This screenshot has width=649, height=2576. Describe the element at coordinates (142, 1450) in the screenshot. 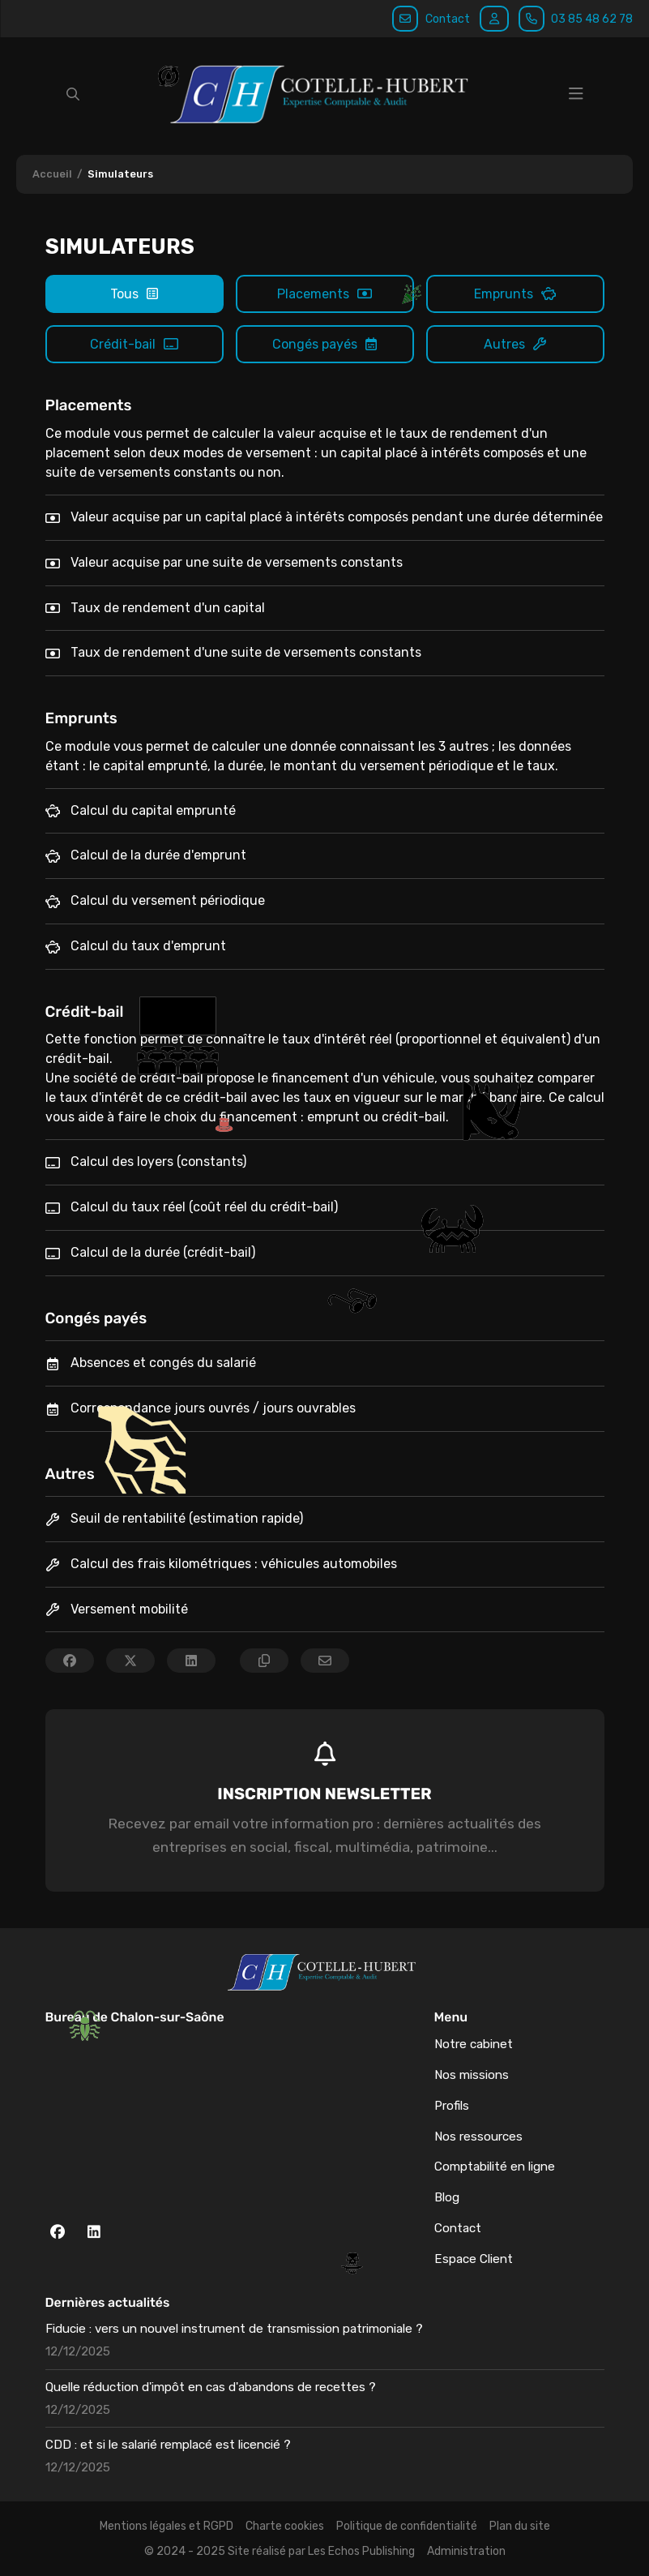

I see `indicates lightning damage or electric attack ability` at that location.